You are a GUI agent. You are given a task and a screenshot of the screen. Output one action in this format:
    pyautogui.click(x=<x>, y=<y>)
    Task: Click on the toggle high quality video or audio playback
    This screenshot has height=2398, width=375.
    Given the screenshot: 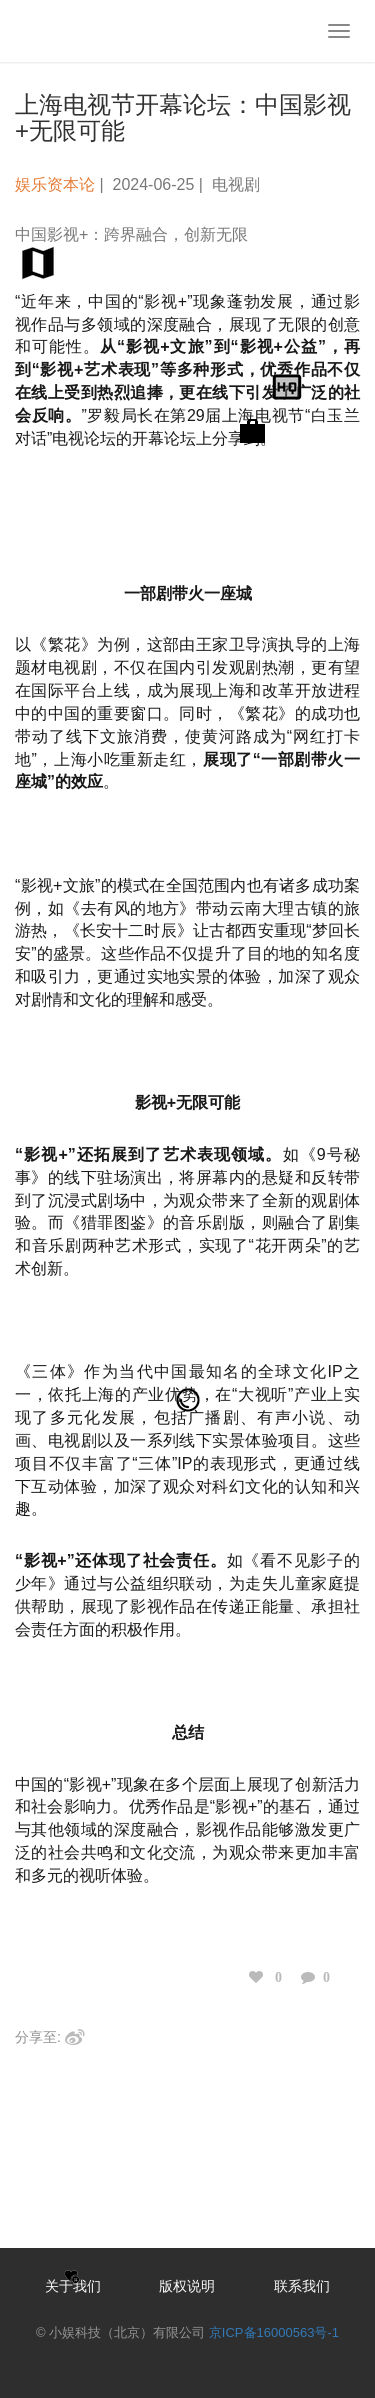 What is the action you would take?
    pyautogui.click(x=287, y=387)
    